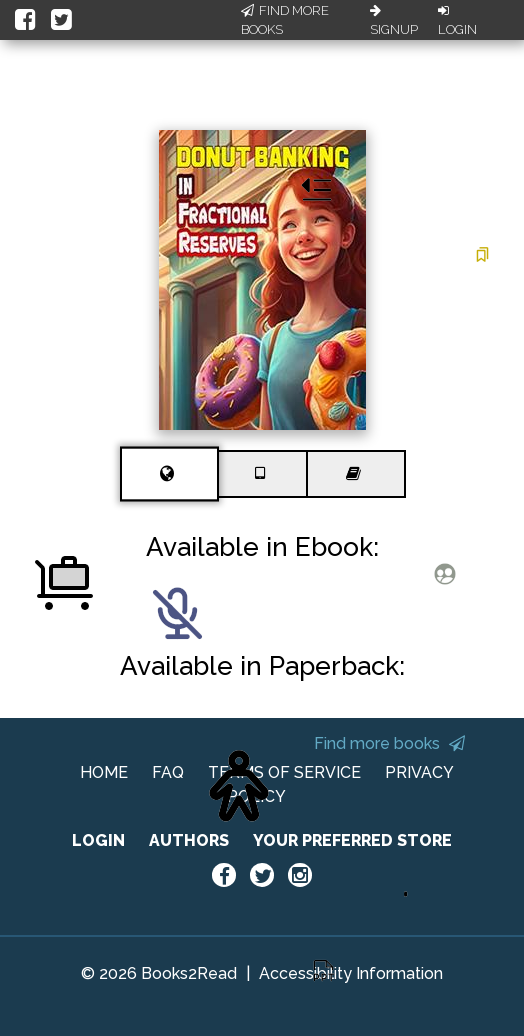  Describe the element at coordinates (177, 614) in the screenshot. I see `mute your microphone` at that location.